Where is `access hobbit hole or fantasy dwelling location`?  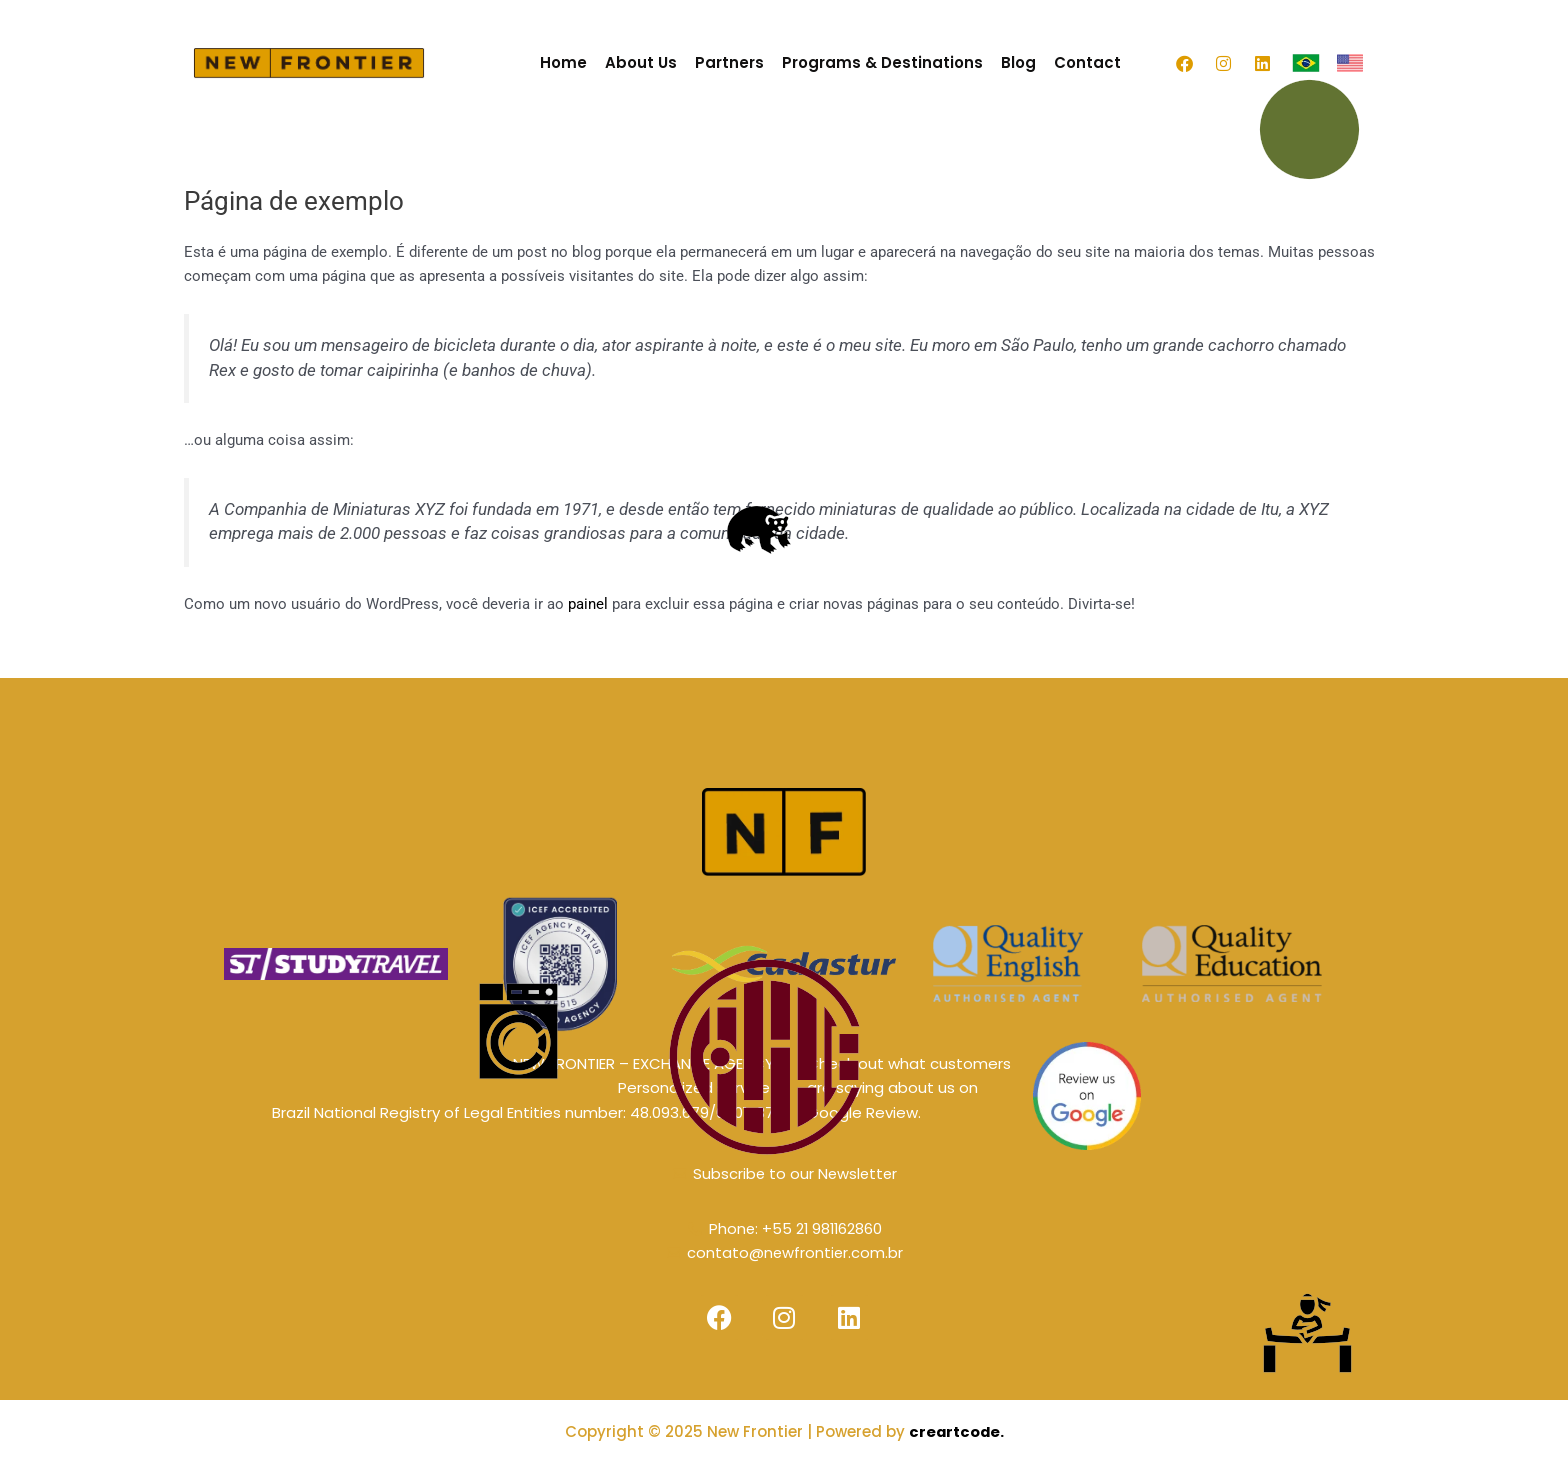 access hobbit hole or fantasy dwelling location is located at coordinates (767, 1057).